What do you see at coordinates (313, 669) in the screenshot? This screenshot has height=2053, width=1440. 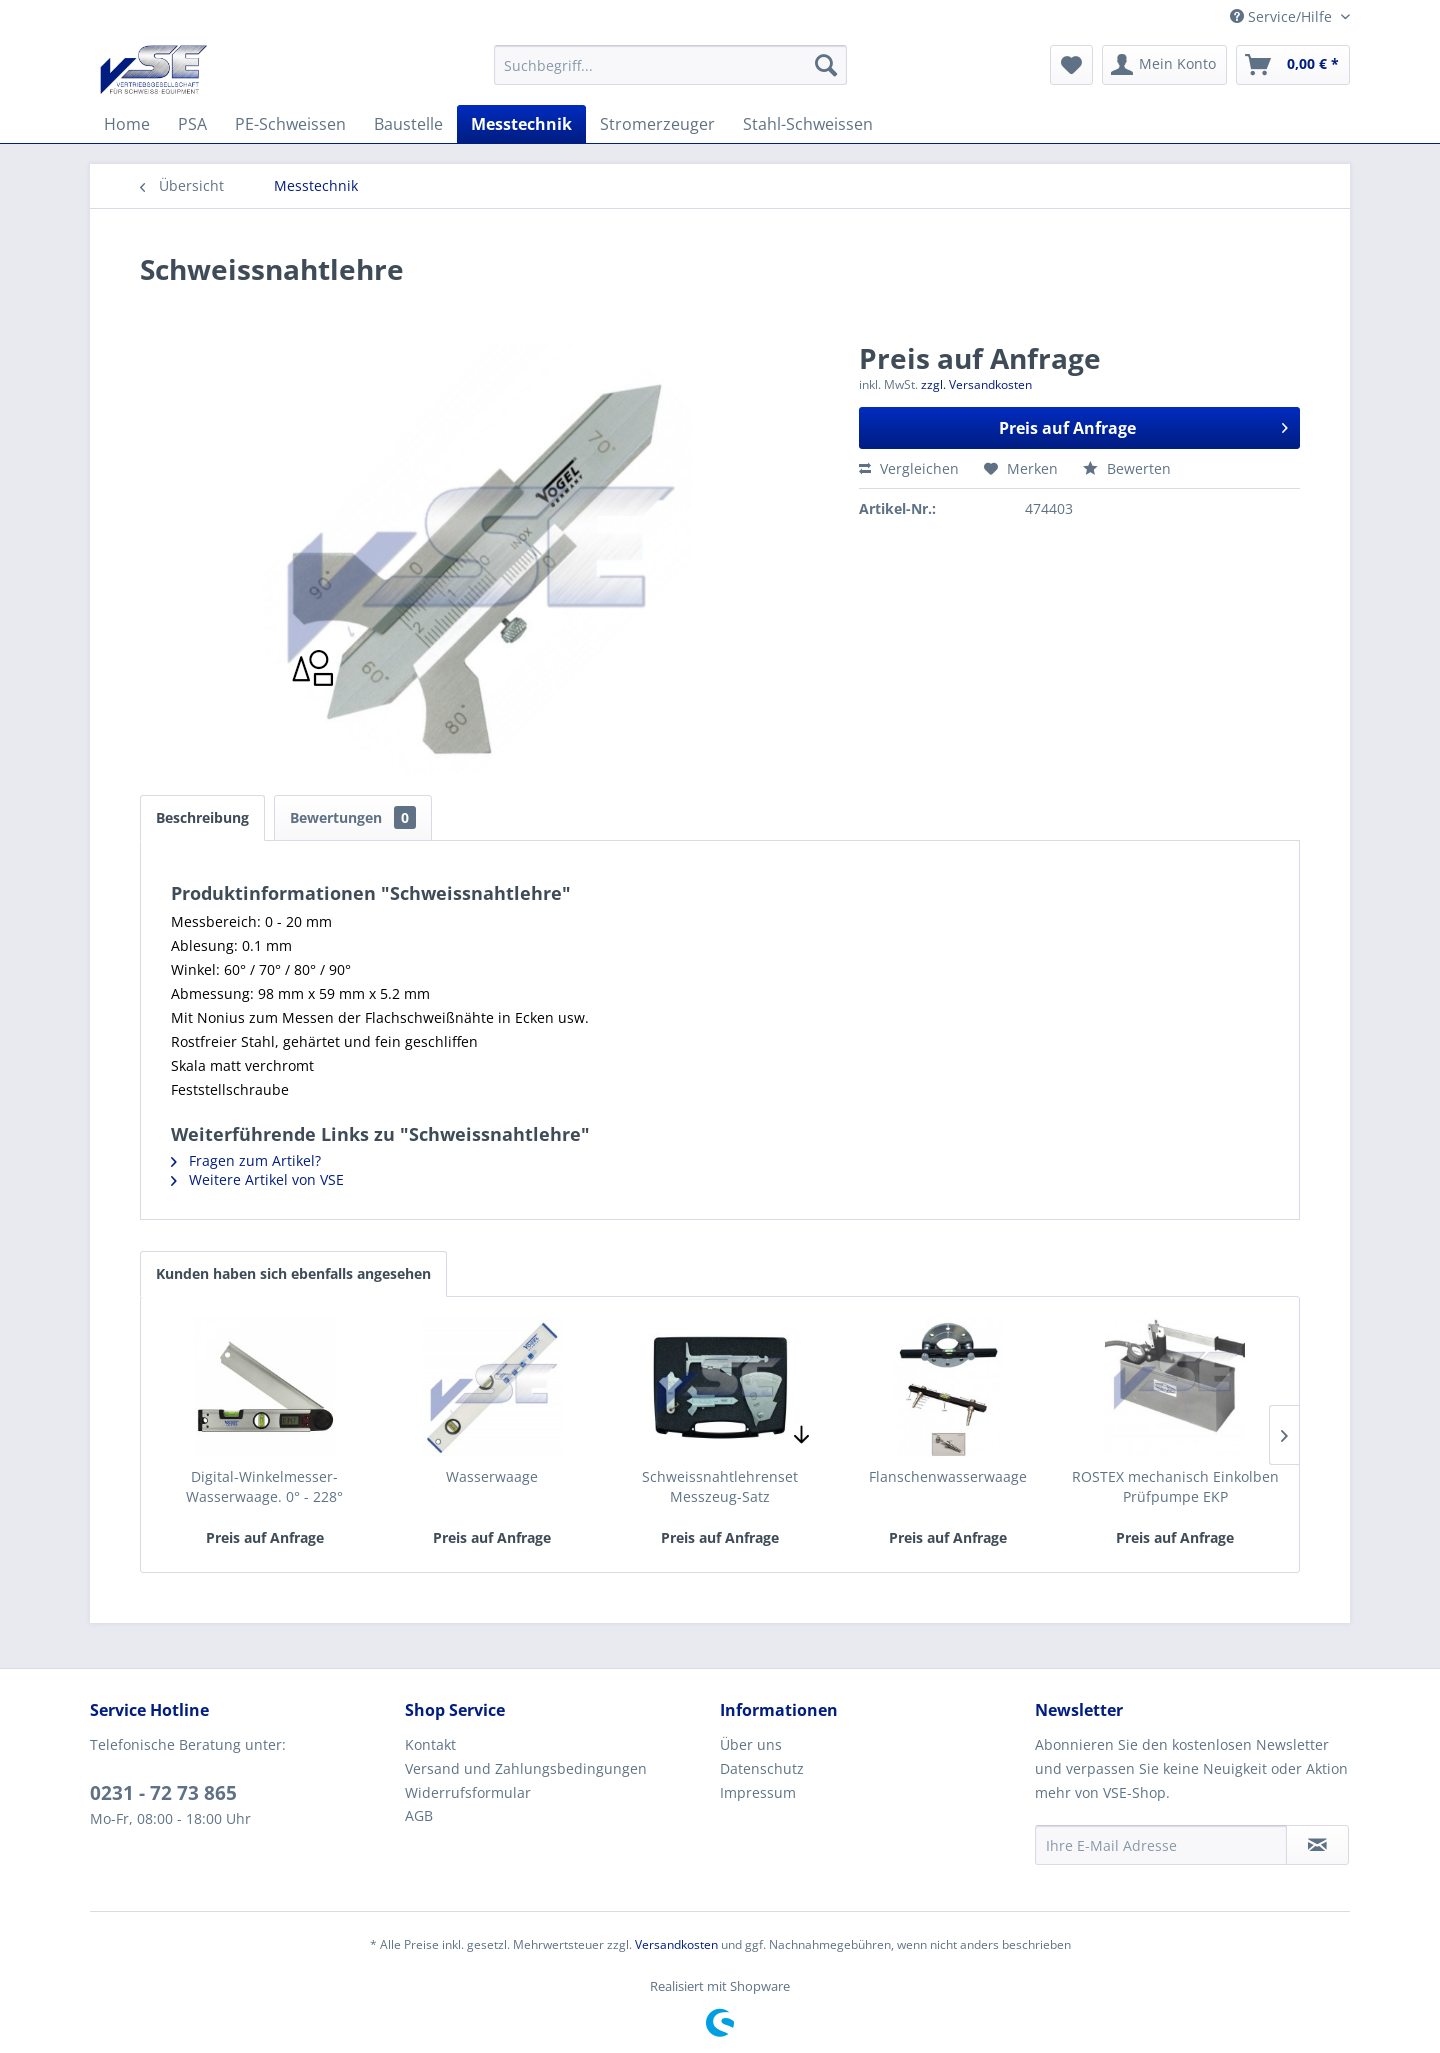 I see `access shape tools or drawing options` at bounding box center [313, 669].